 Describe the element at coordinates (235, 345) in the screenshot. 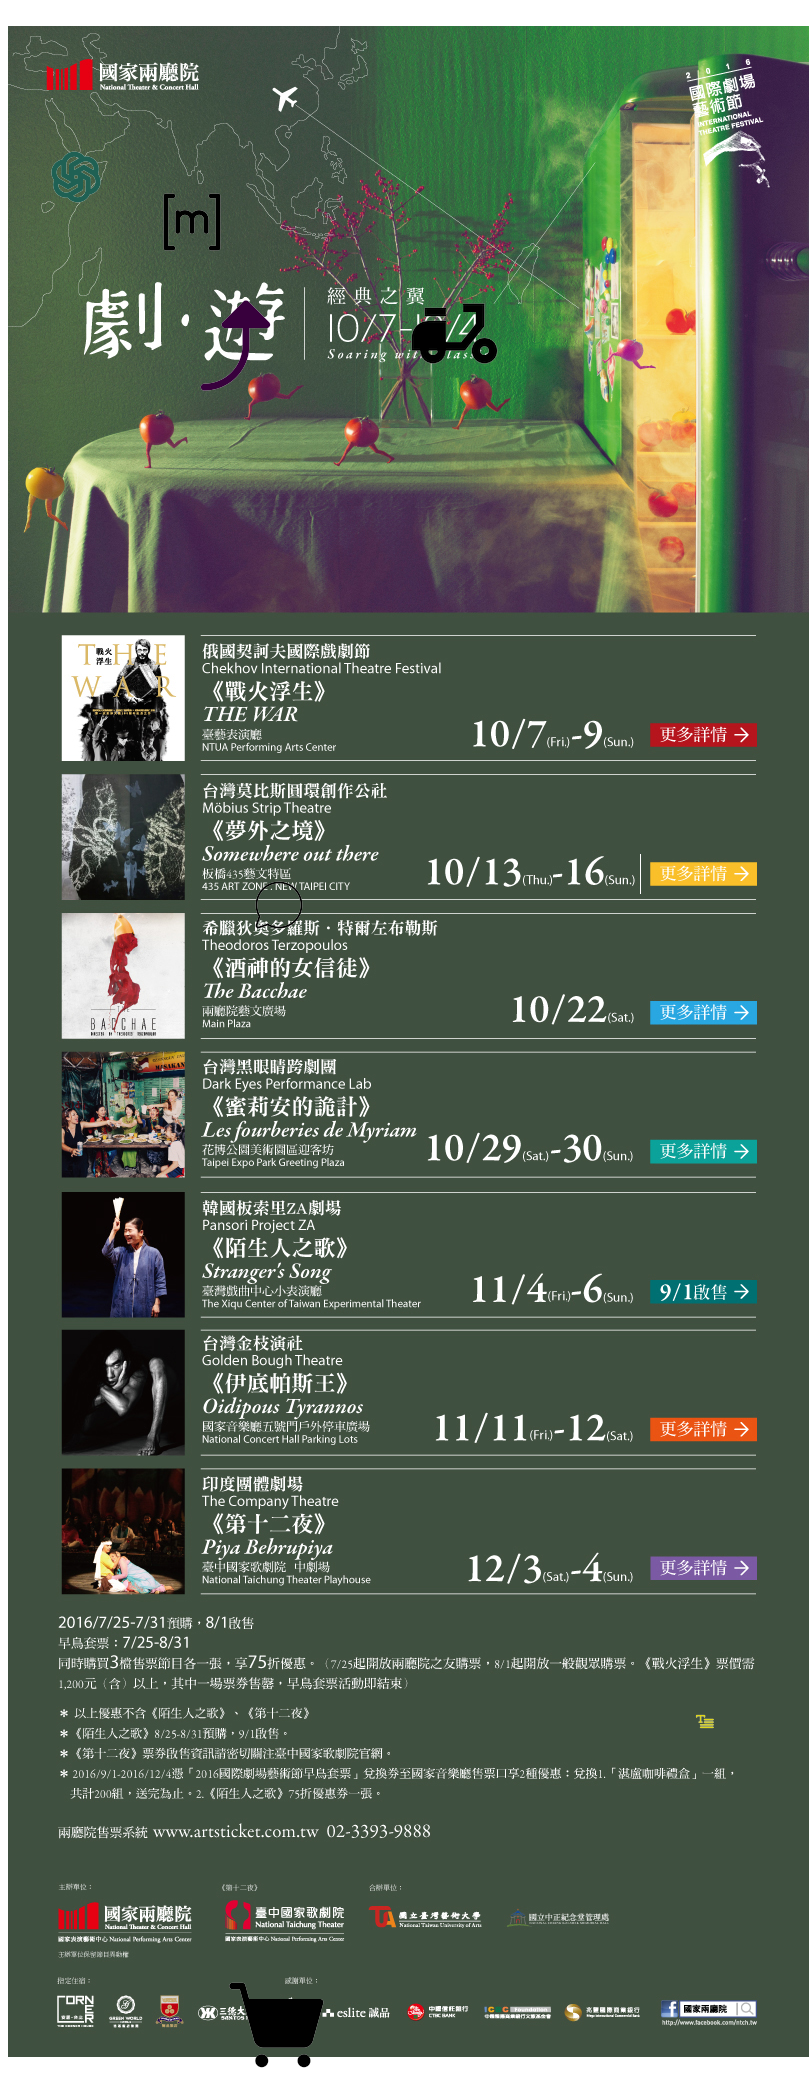

I see `go back and up in navigation` at that location.